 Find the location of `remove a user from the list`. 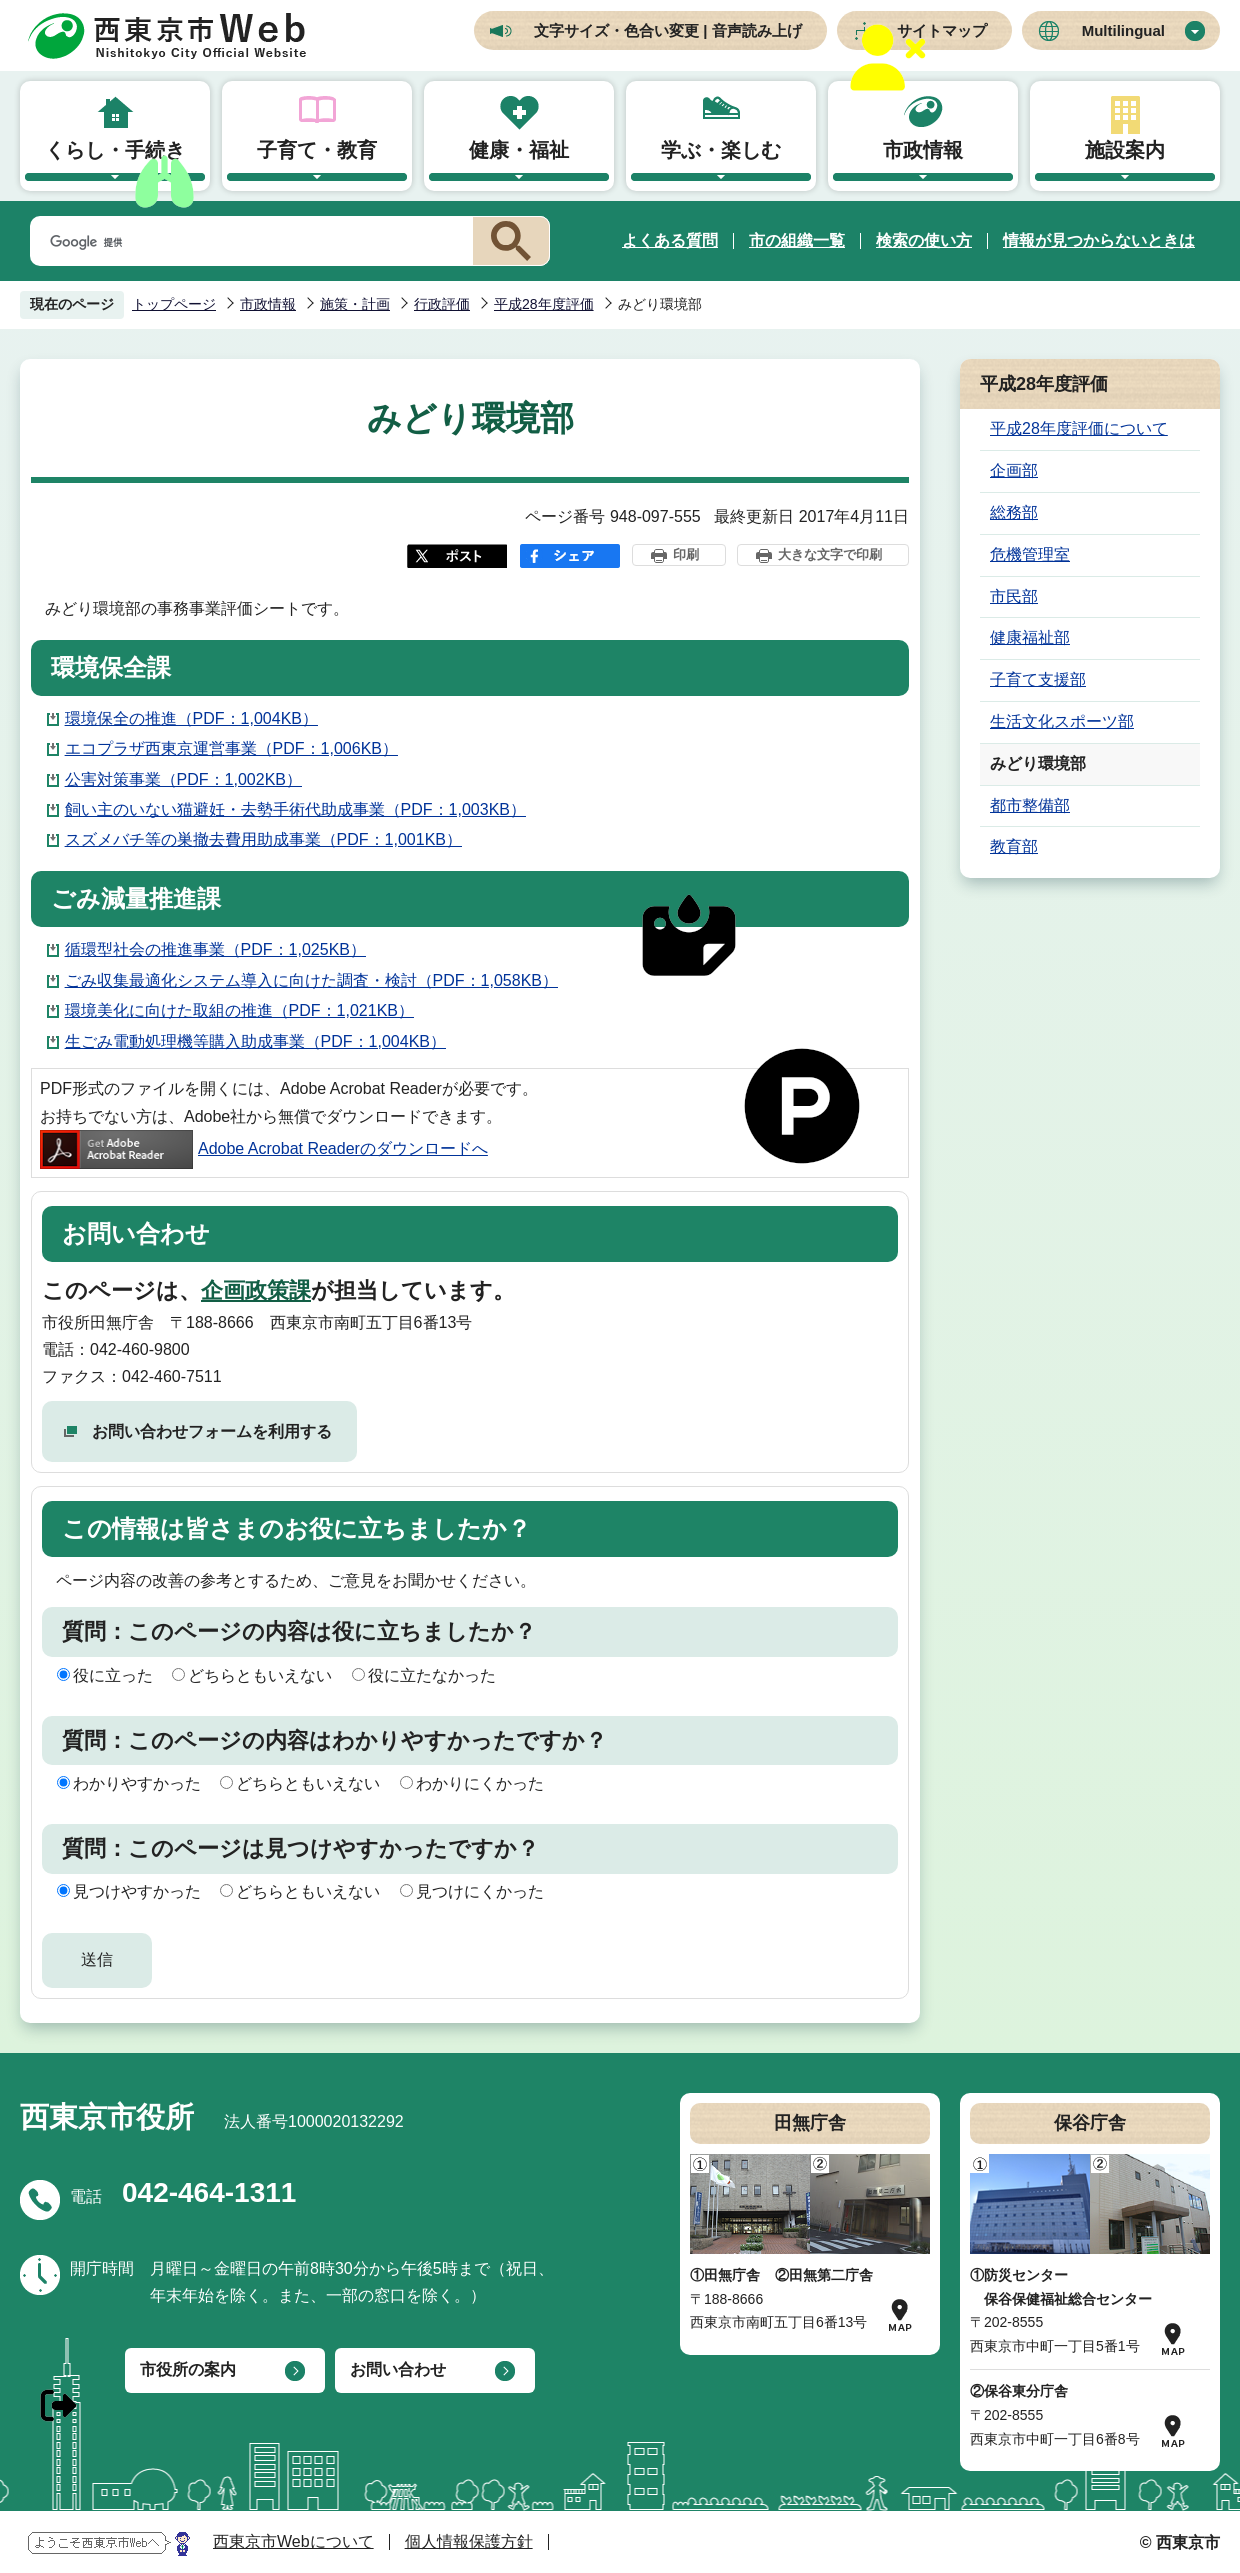

remove a user from the list is located at coordinates (886, 57).